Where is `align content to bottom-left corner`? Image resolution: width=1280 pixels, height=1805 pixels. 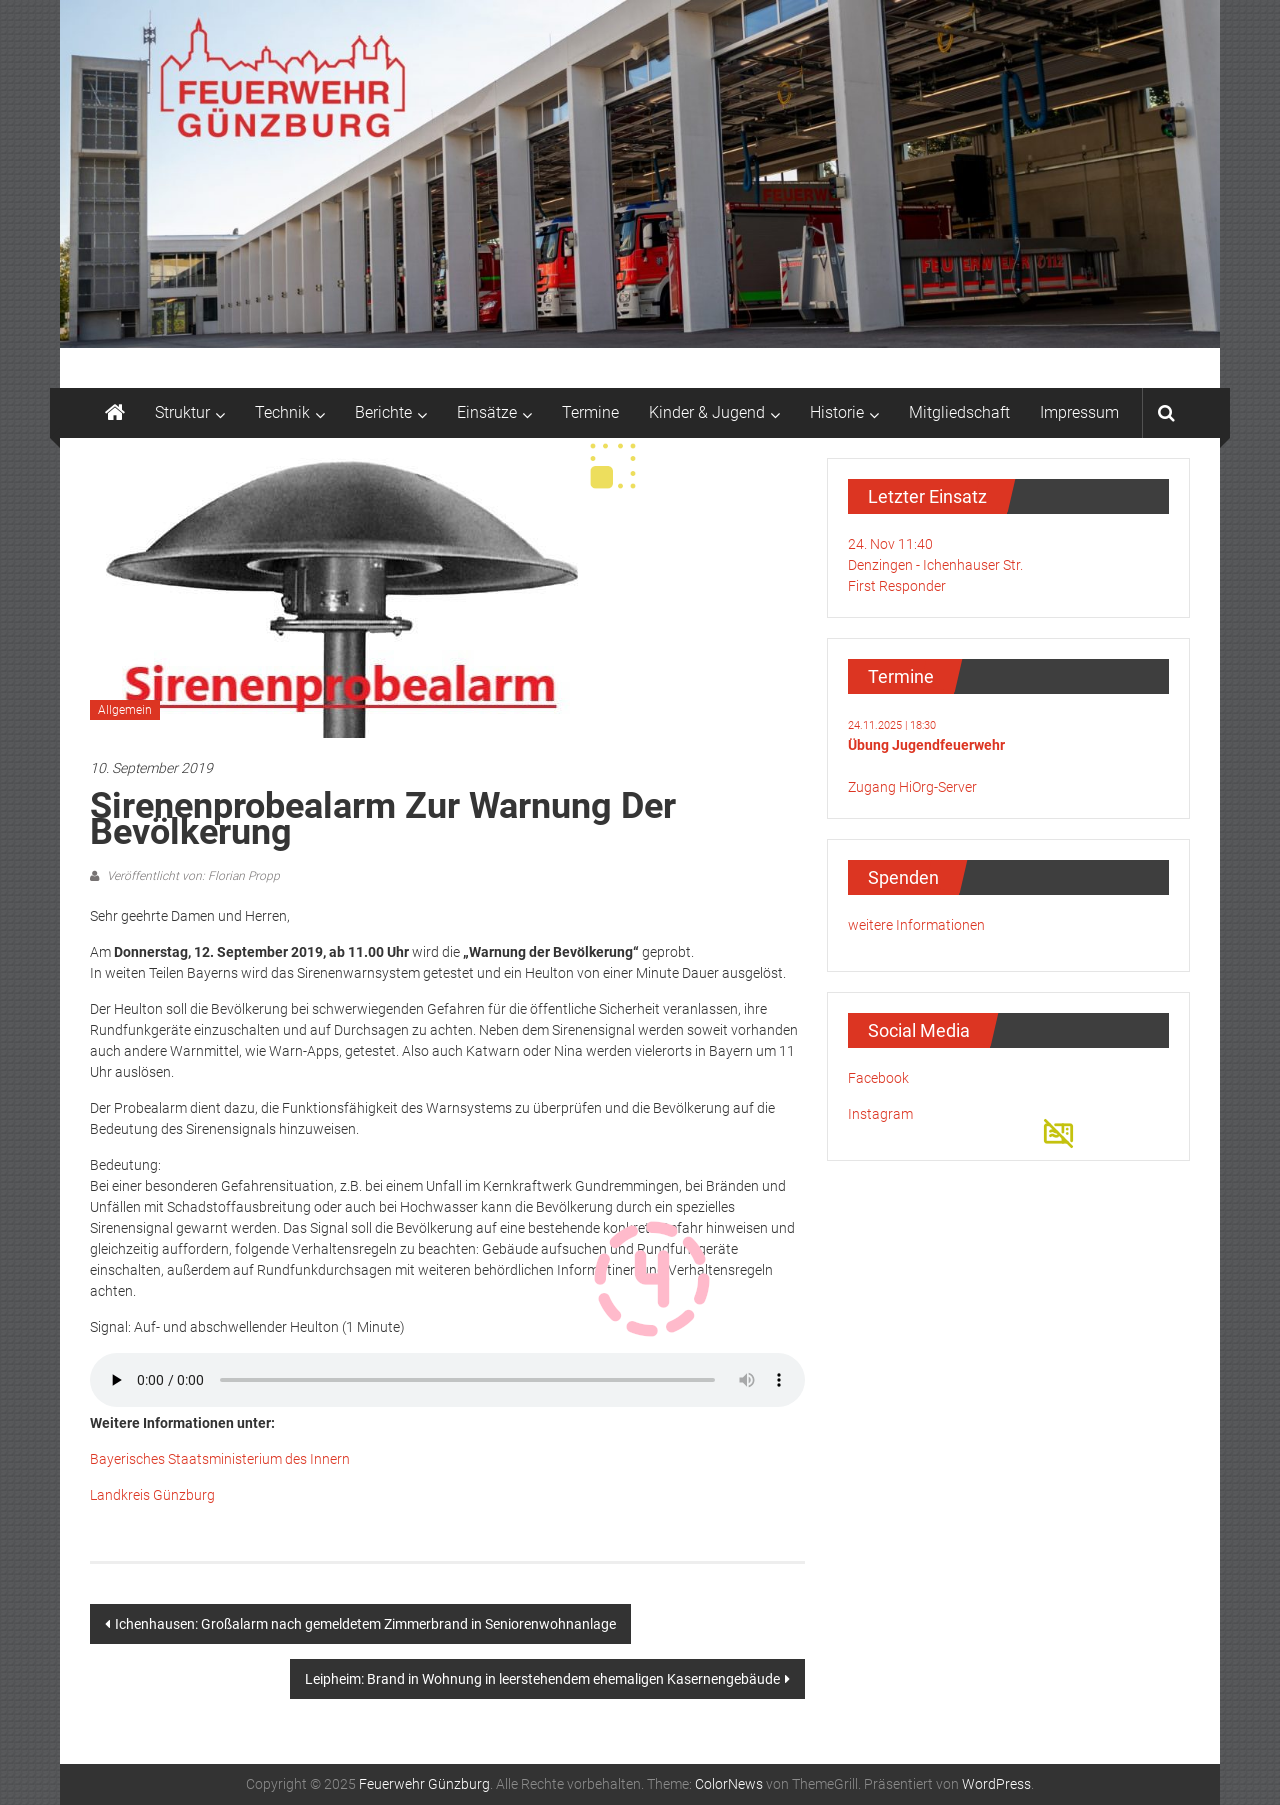 align content to bottom-left corner is located at coordinates (613, 466).